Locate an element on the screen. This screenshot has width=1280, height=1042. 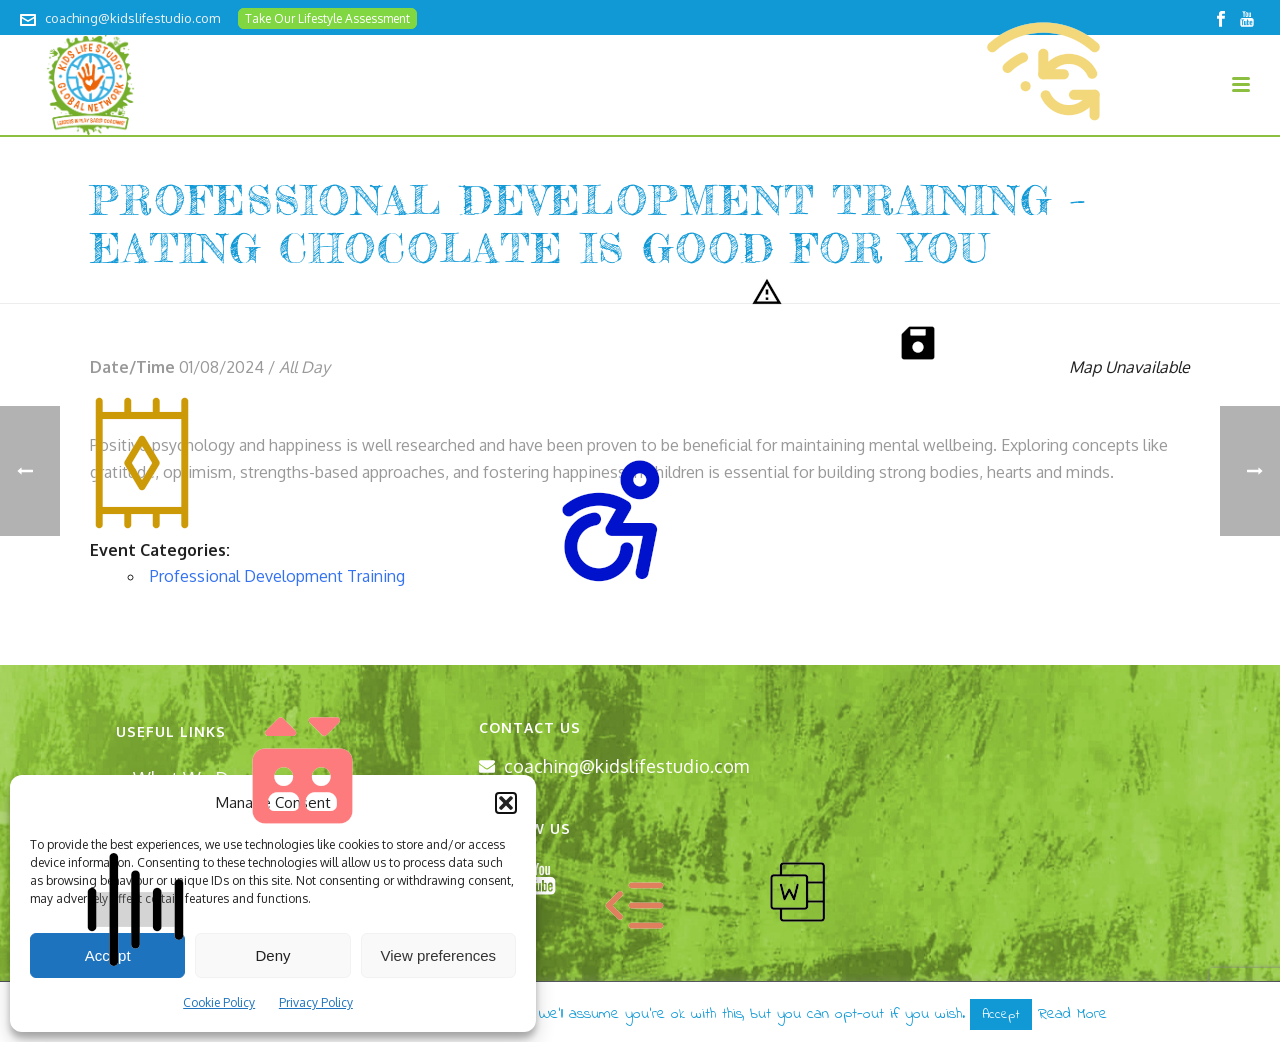
open Microsoft Word is located at coordinates (800, 892).